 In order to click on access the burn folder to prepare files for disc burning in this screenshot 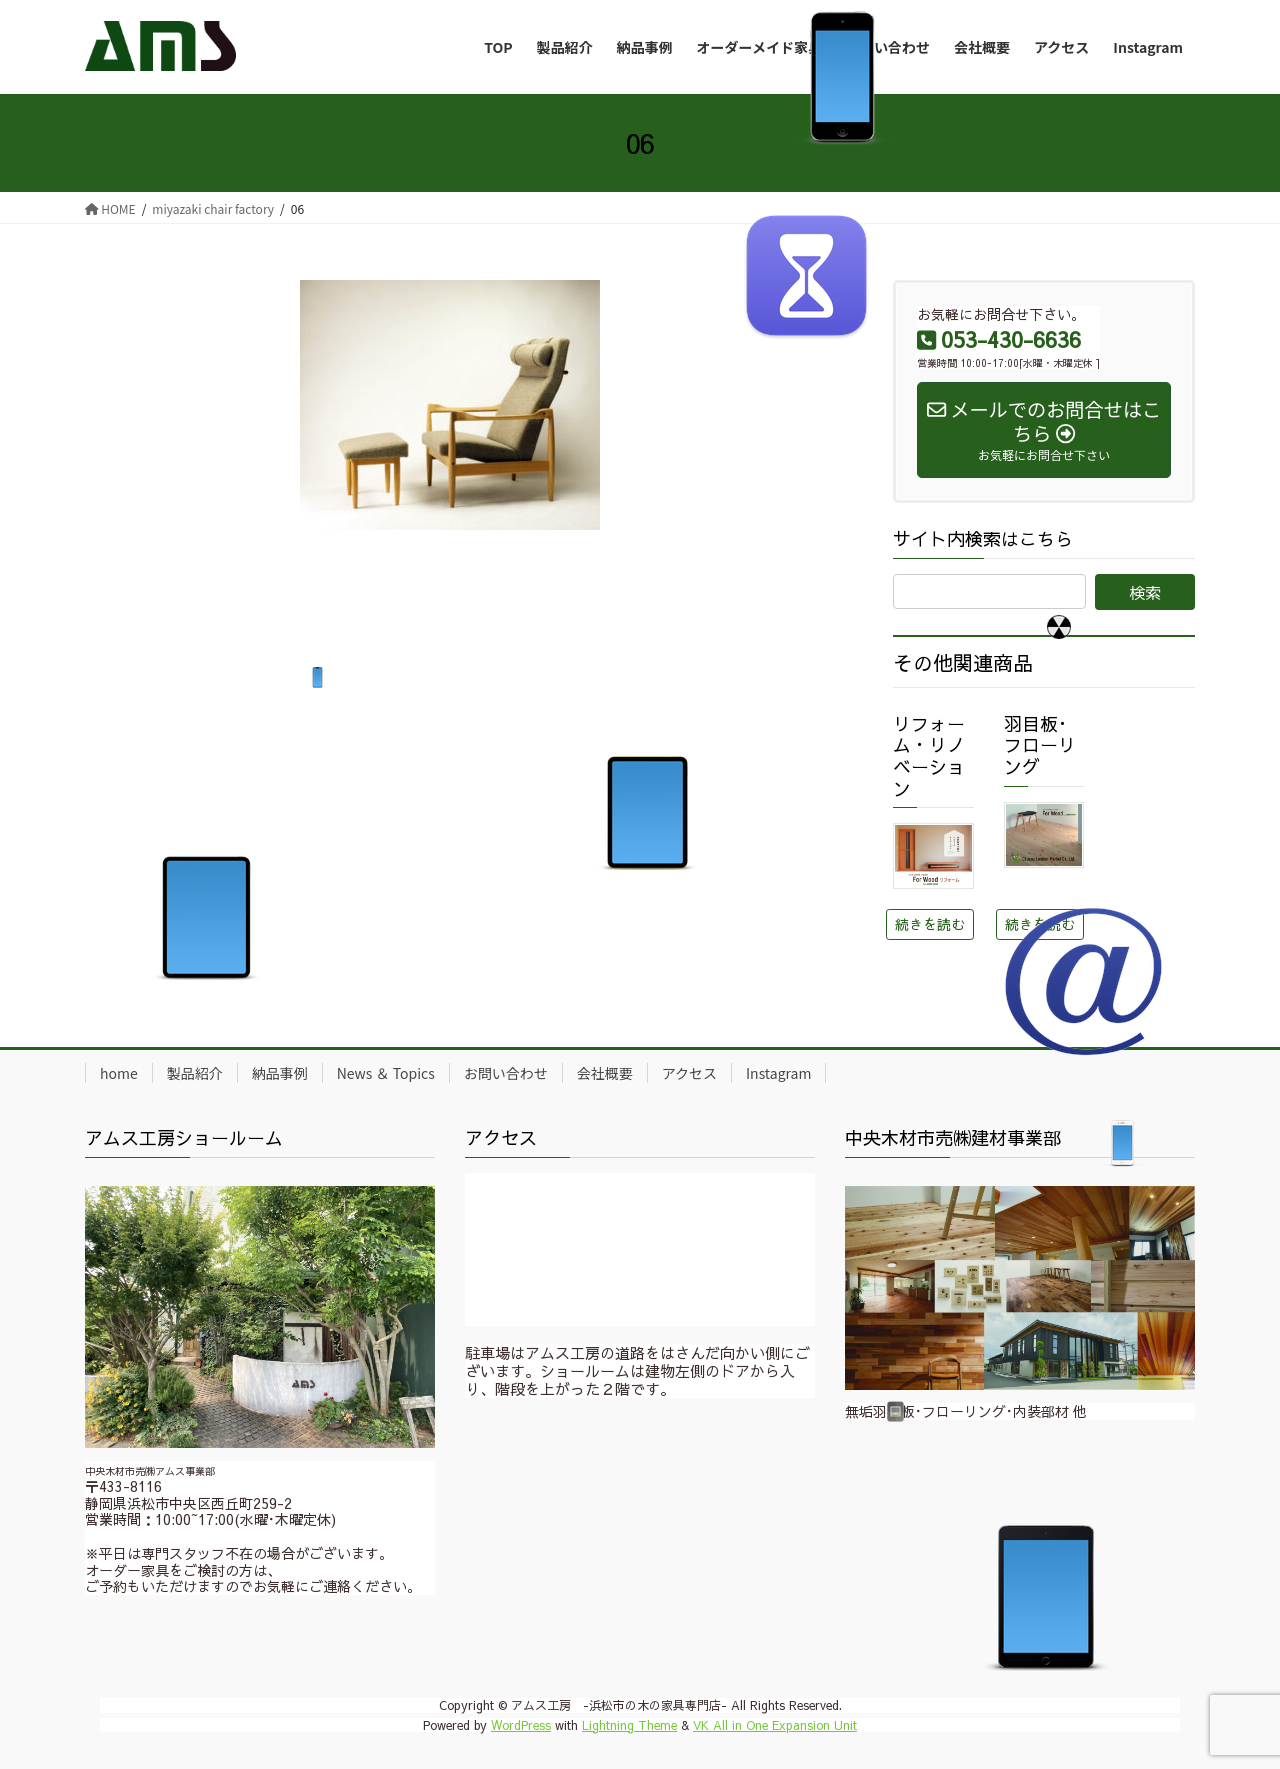, I will do `click(1059, 627)`.